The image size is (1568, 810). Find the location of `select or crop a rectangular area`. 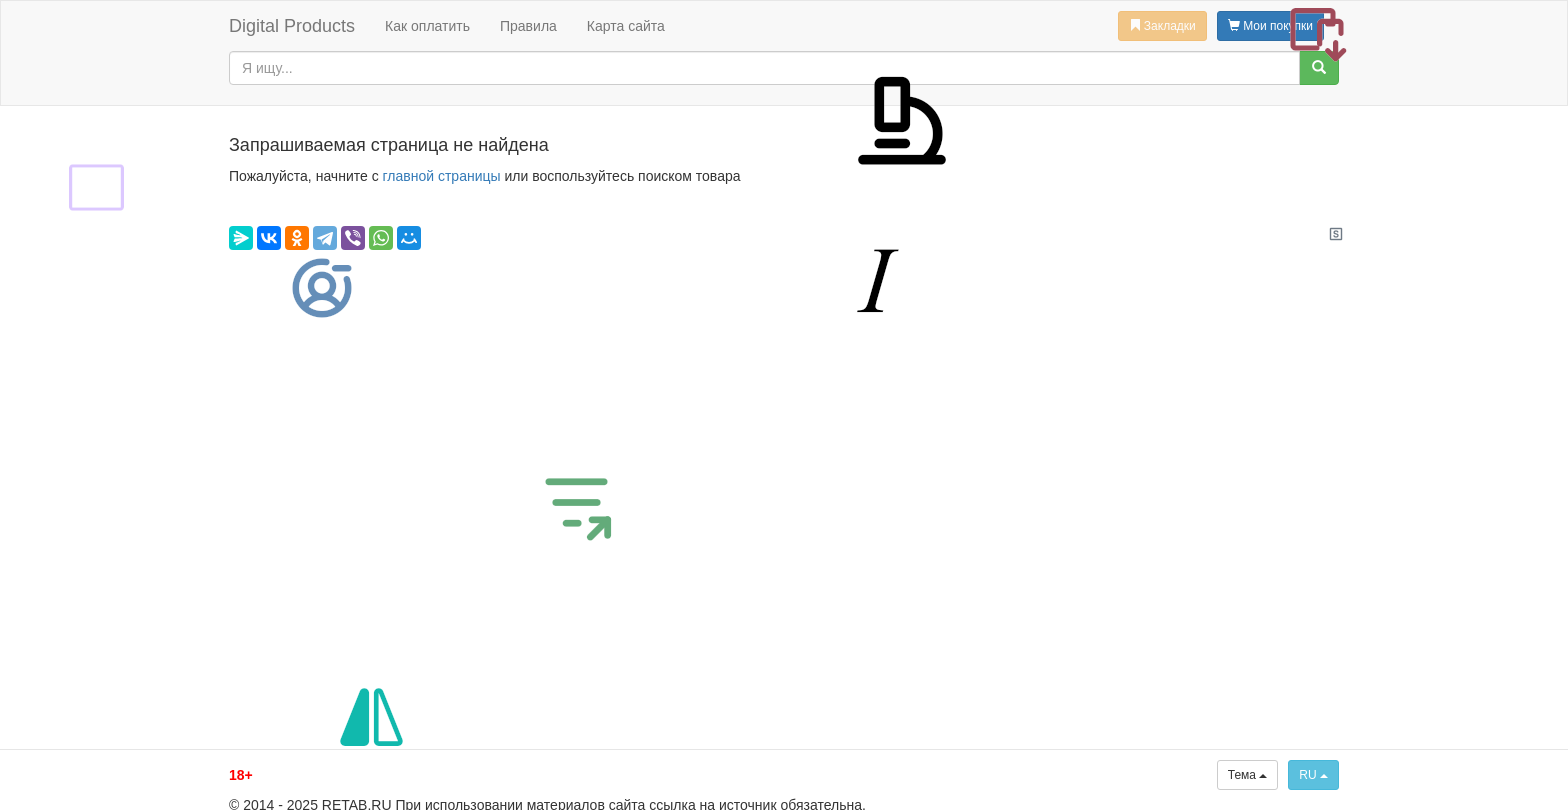

select or crop a rectangular area is located at coordinates (96, 187).